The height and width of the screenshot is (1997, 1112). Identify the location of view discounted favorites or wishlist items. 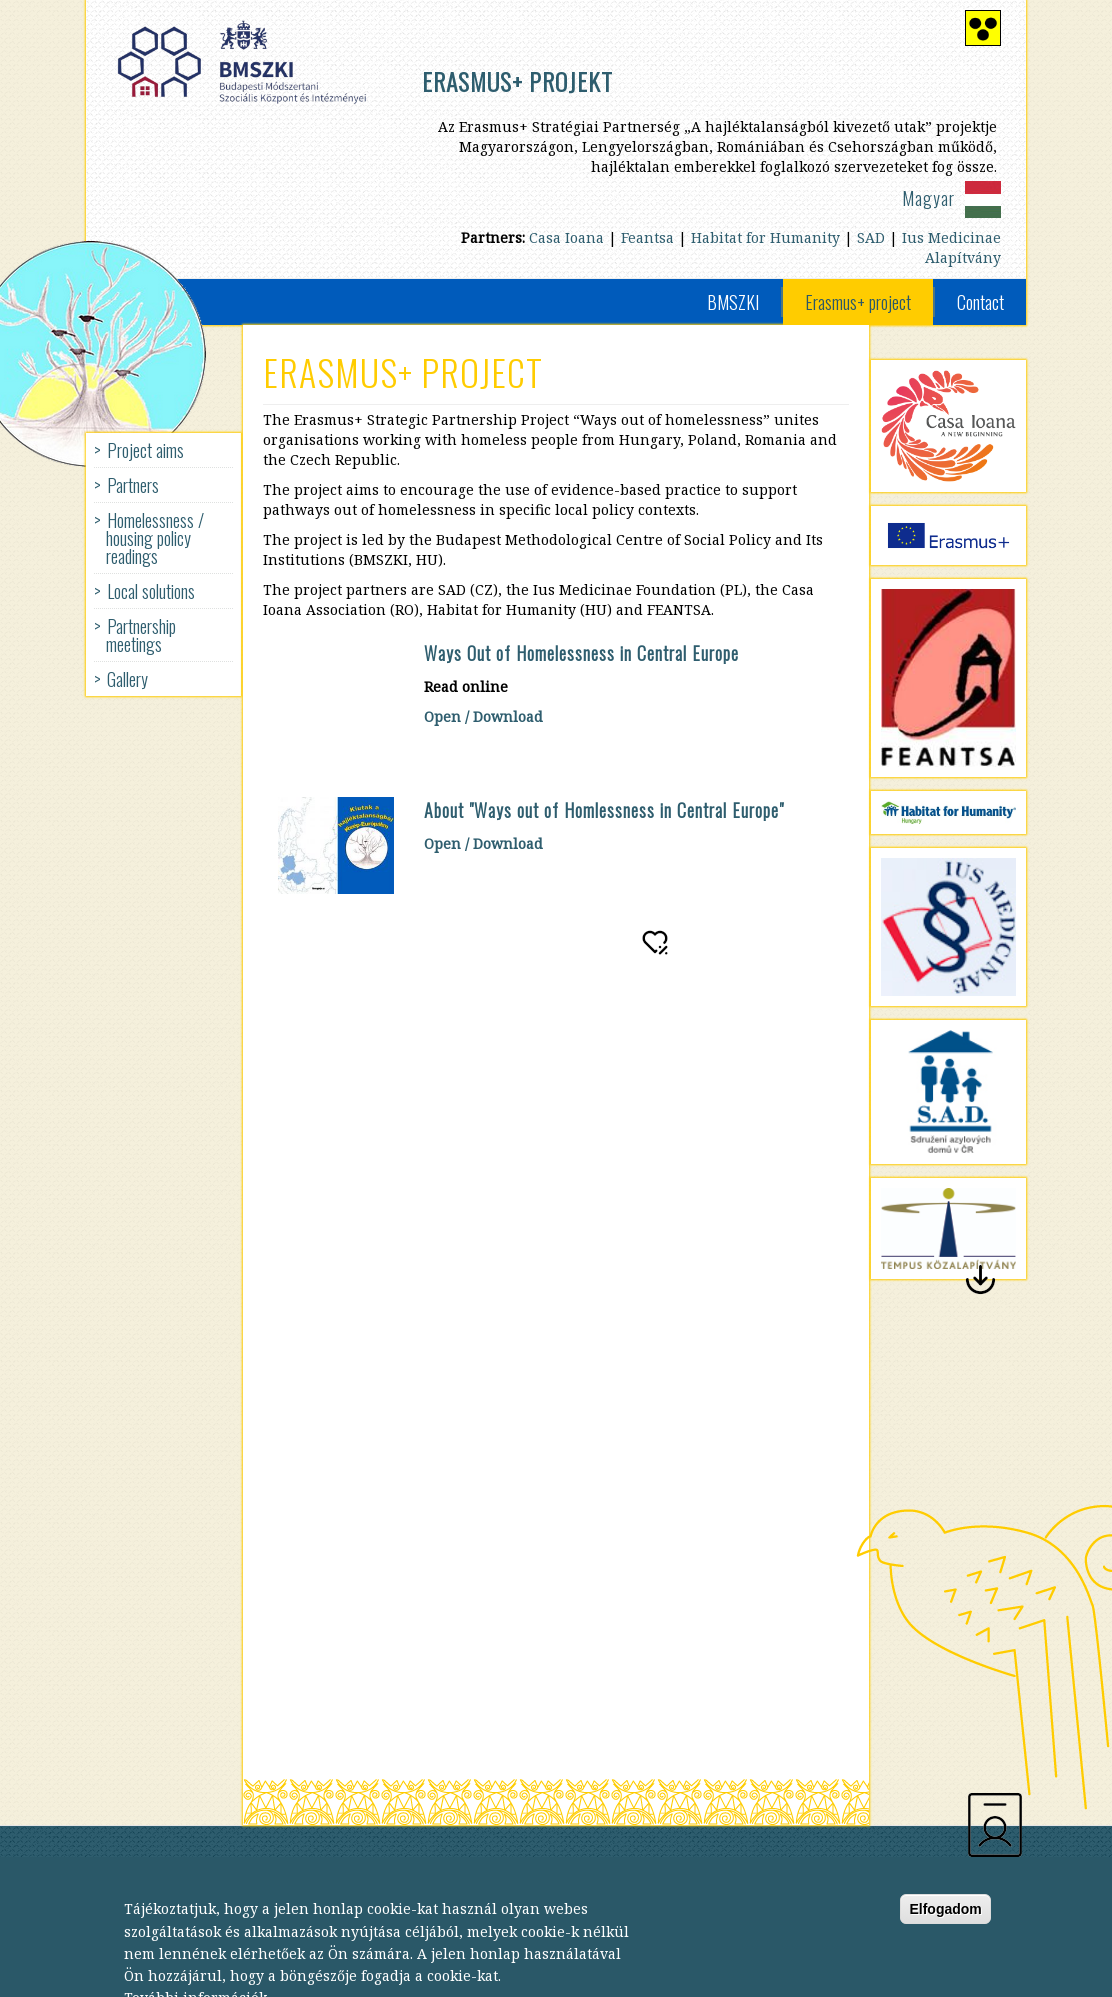
(655, 942).